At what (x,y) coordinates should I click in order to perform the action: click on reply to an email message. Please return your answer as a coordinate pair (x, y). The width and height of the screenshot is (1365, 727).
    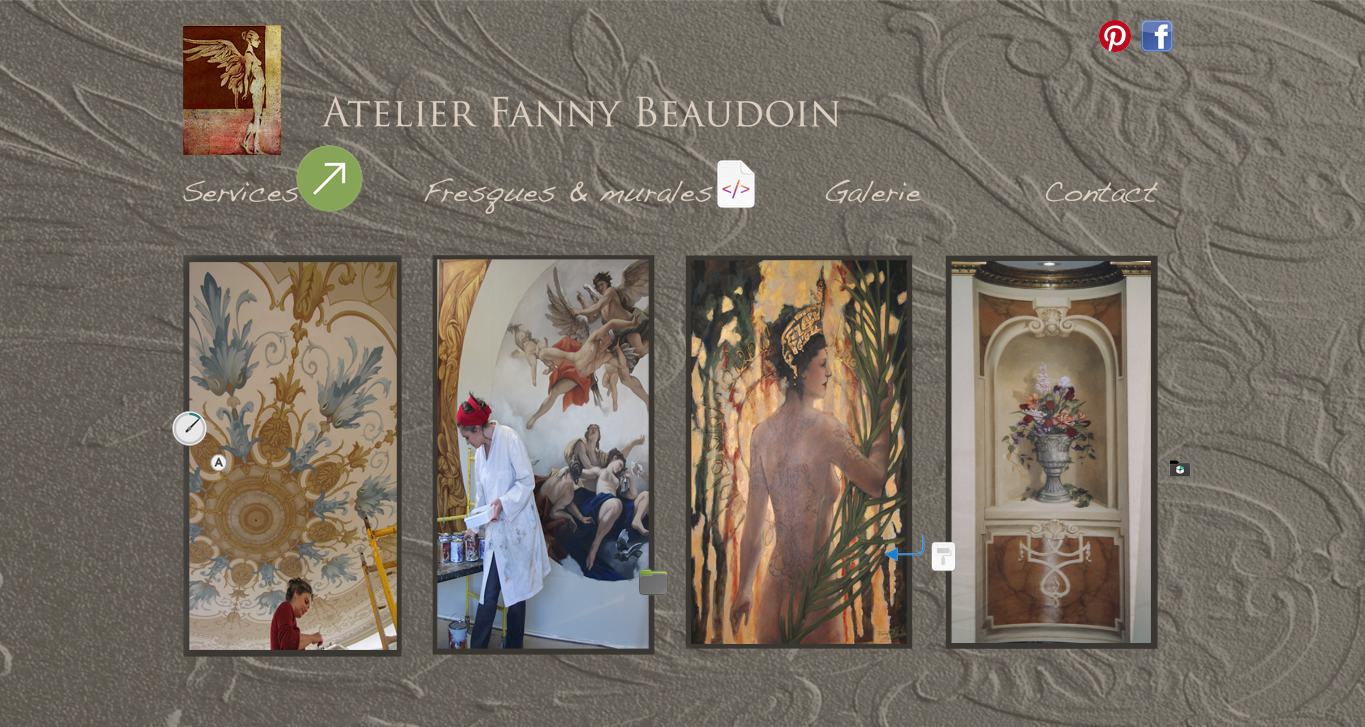
    Looking at the image, I should click on (904, 546).